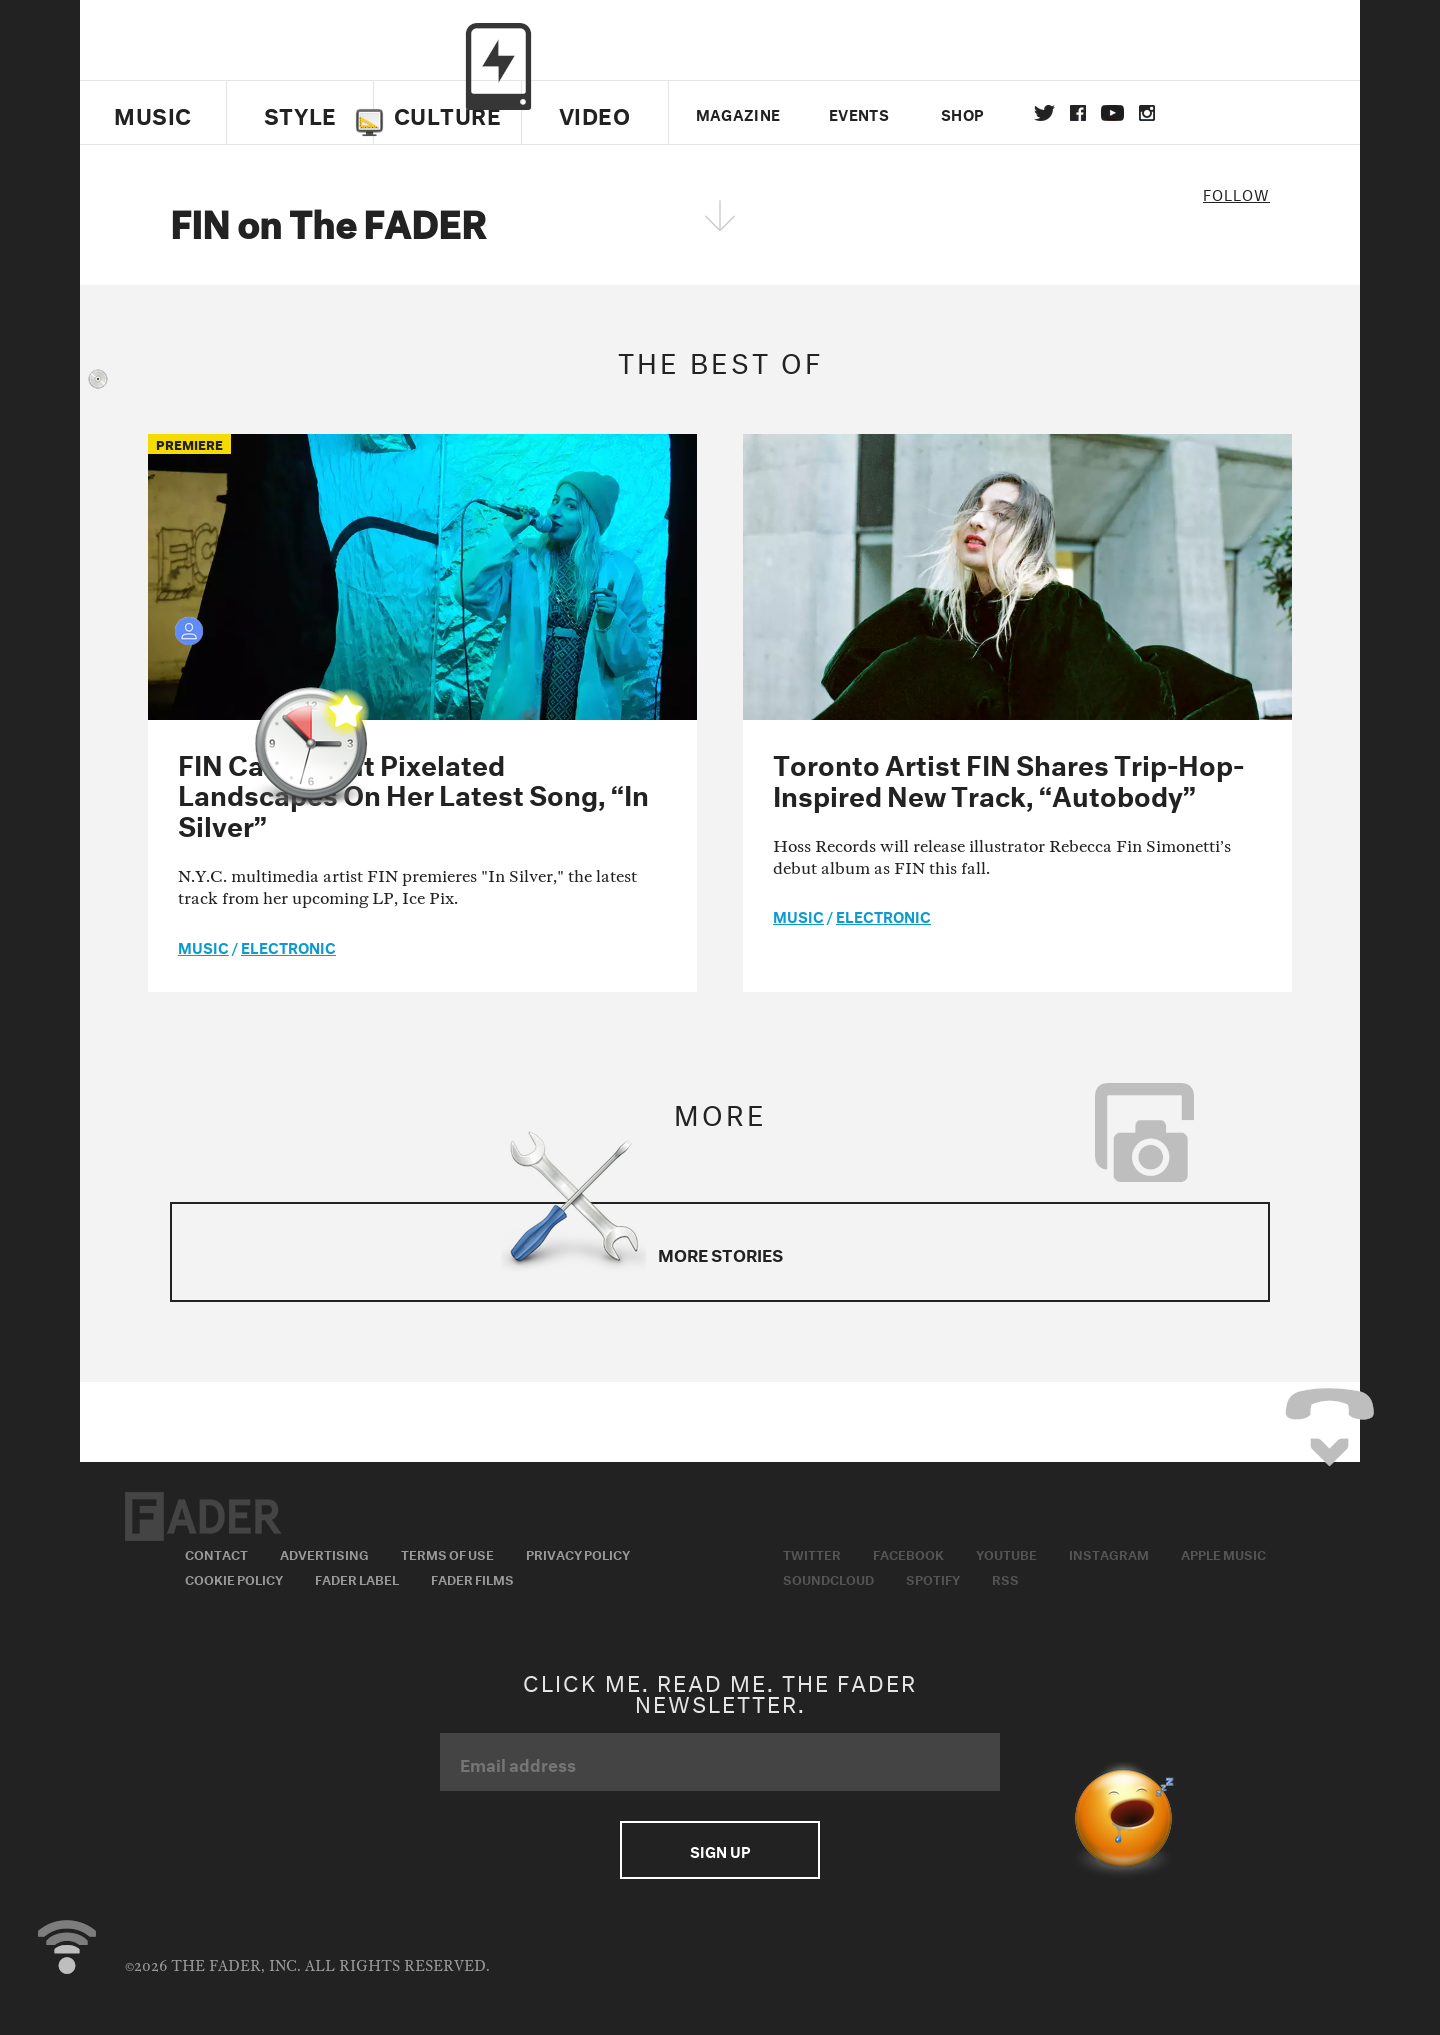 This screenshot has width=1440, height=2035. Describe the element at coordinates (67, 1945) in the screenshot. I see `indicates moderate wireless signal strength` at that location.